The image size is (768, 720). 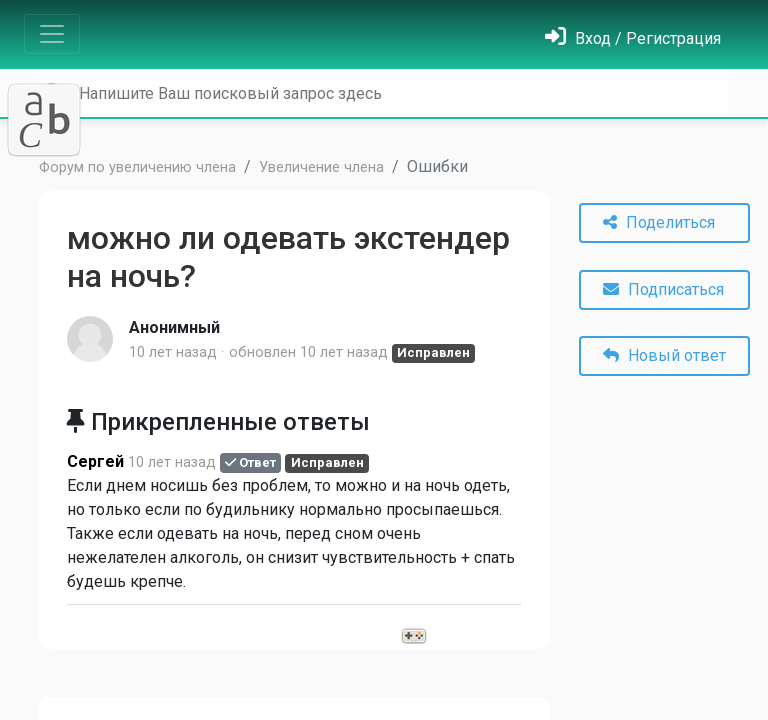 I want to click on open the font viewer application, so click(x=44, y=120).